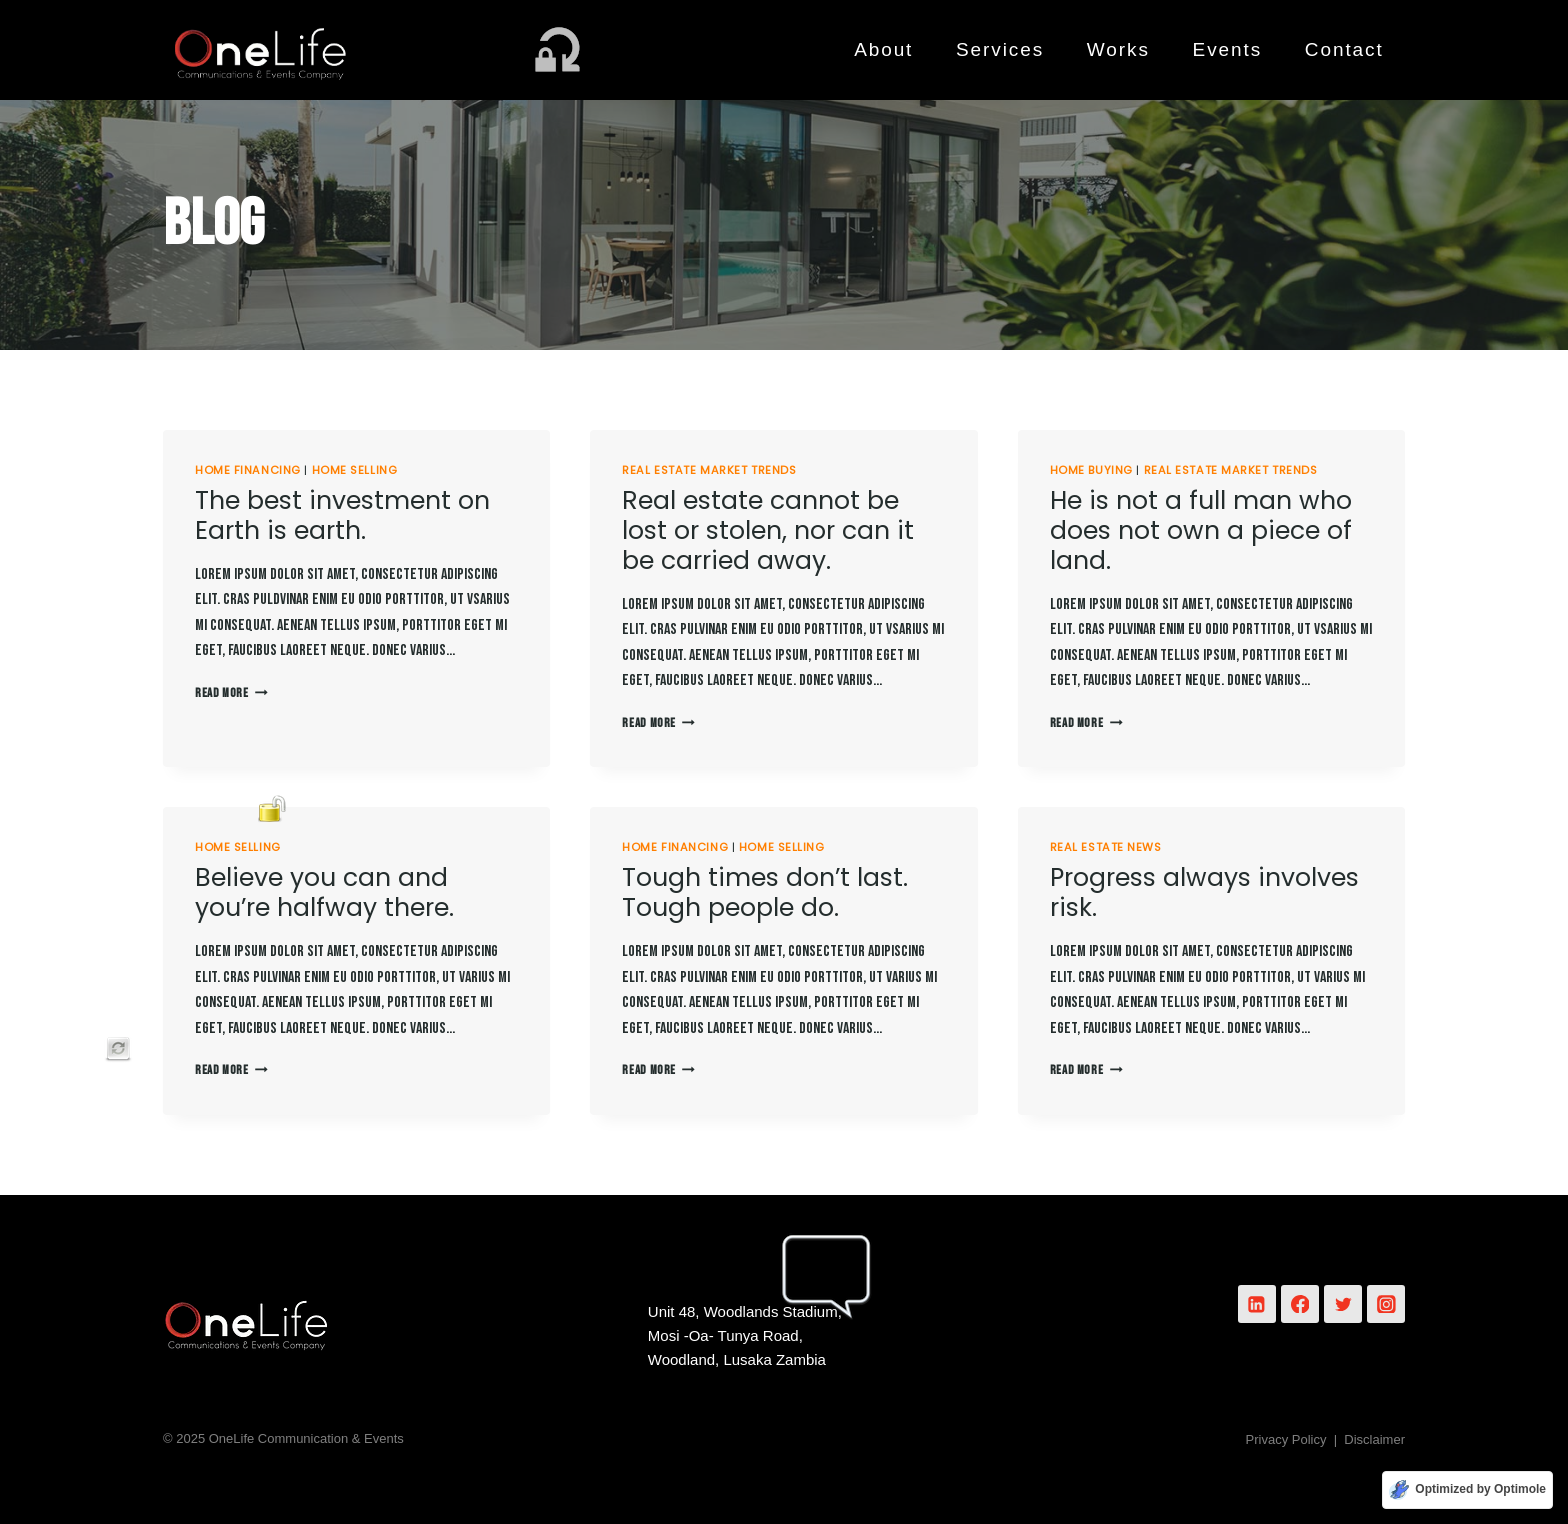 Image resolution: width=1568 pixels, height=1524 pixels. Describe the element at coordinates (118, 1049) in the screenshot. I see `indicates content is currently syncing` at that location.